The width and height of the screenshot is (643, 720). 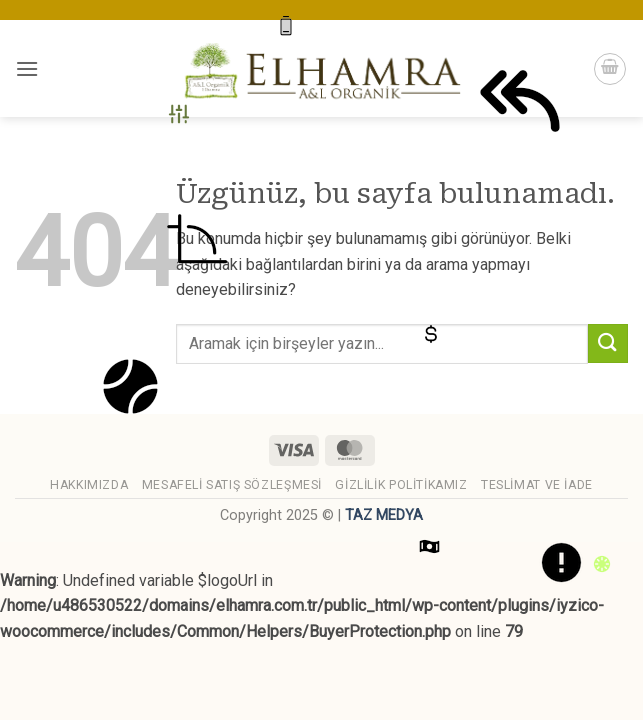 I want to click on loading content in progress, so click(x=602, y=564).